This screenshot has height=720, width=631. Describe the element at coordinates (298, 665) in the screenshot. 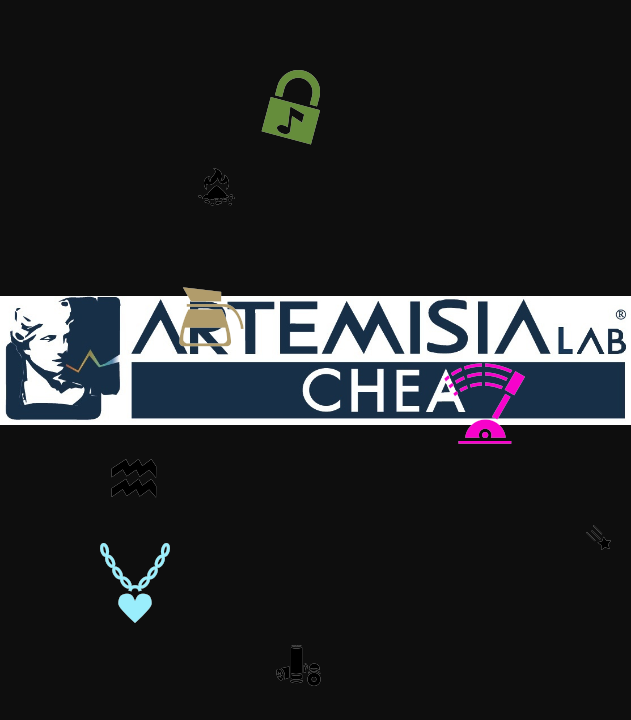

I see `select shotgun ammo type` at that location.